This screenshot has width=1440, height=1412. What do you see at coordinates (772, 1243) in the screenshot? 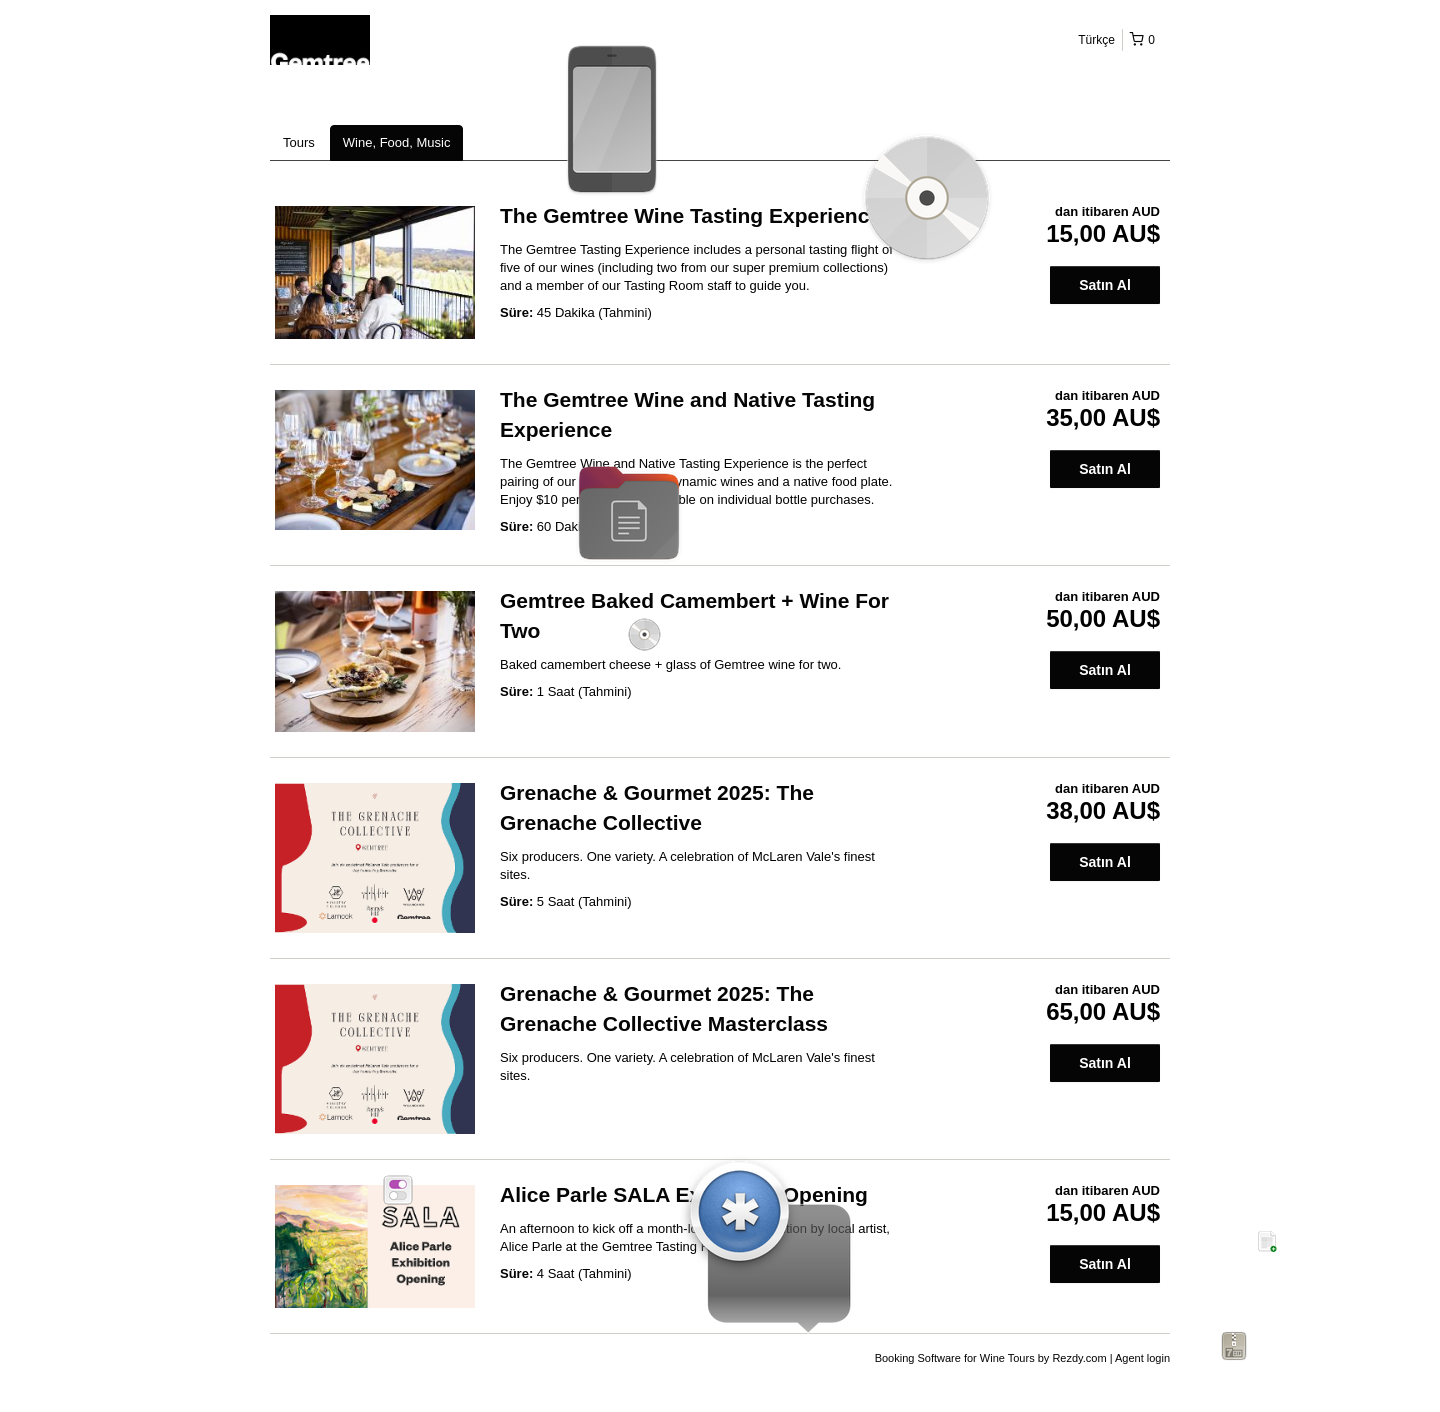
I see `manage system notification settings` at bounding box center [772, 1243].